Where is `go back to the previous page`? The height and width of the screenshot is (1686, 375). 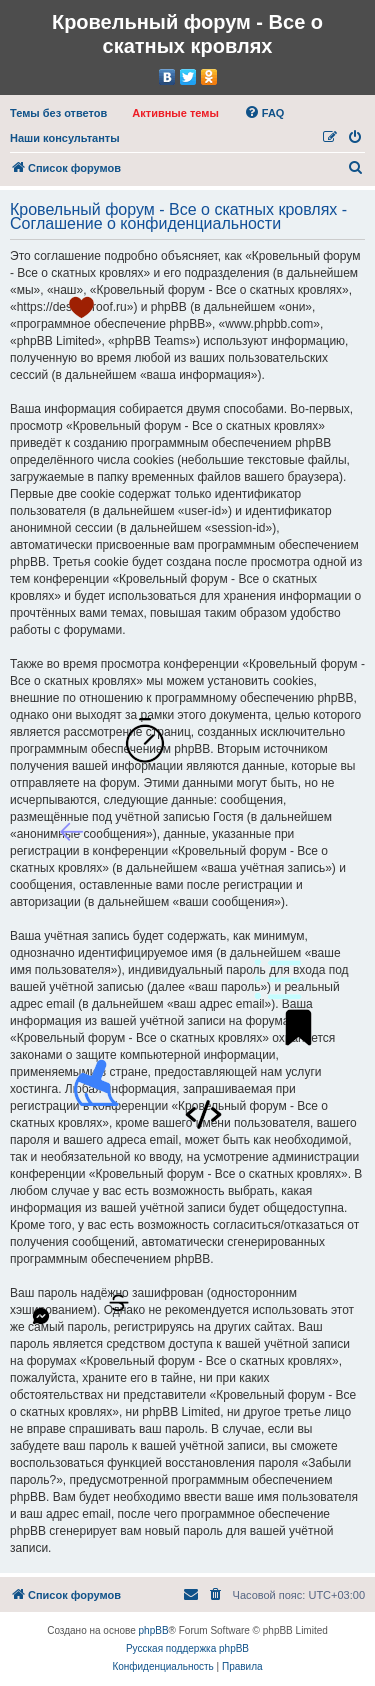
go back to the previous page is located at coordinates (71, 831).